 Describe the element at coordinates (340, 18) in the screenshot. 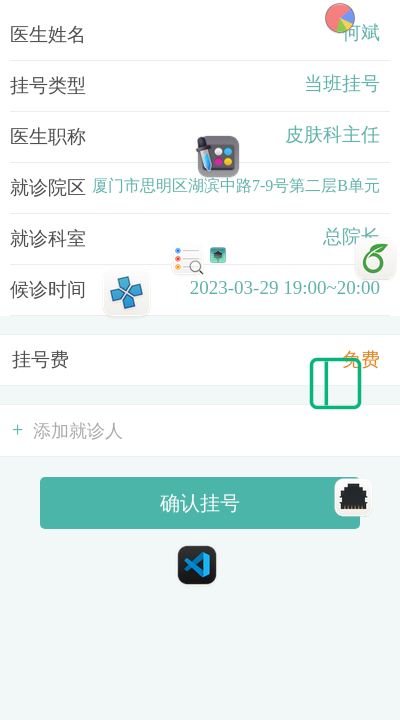

I see `open disk usage analyzer app` at that location.